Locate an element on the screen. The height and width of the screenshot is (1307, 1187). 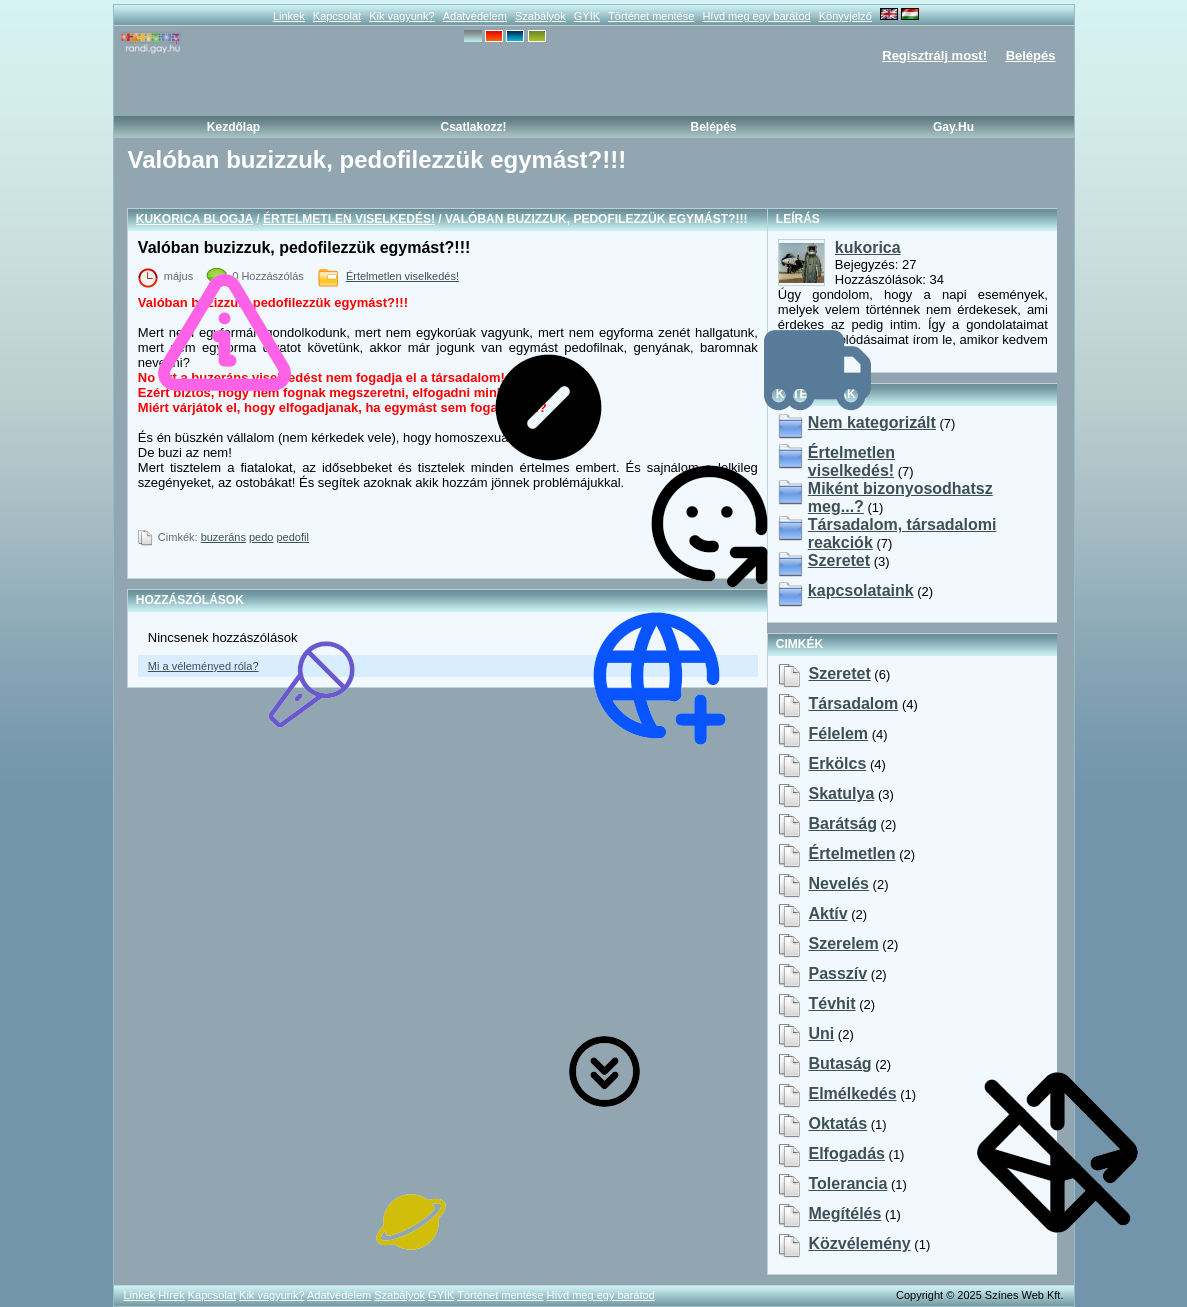
explore global or worldwide content is located at coordinates (411, 1222).